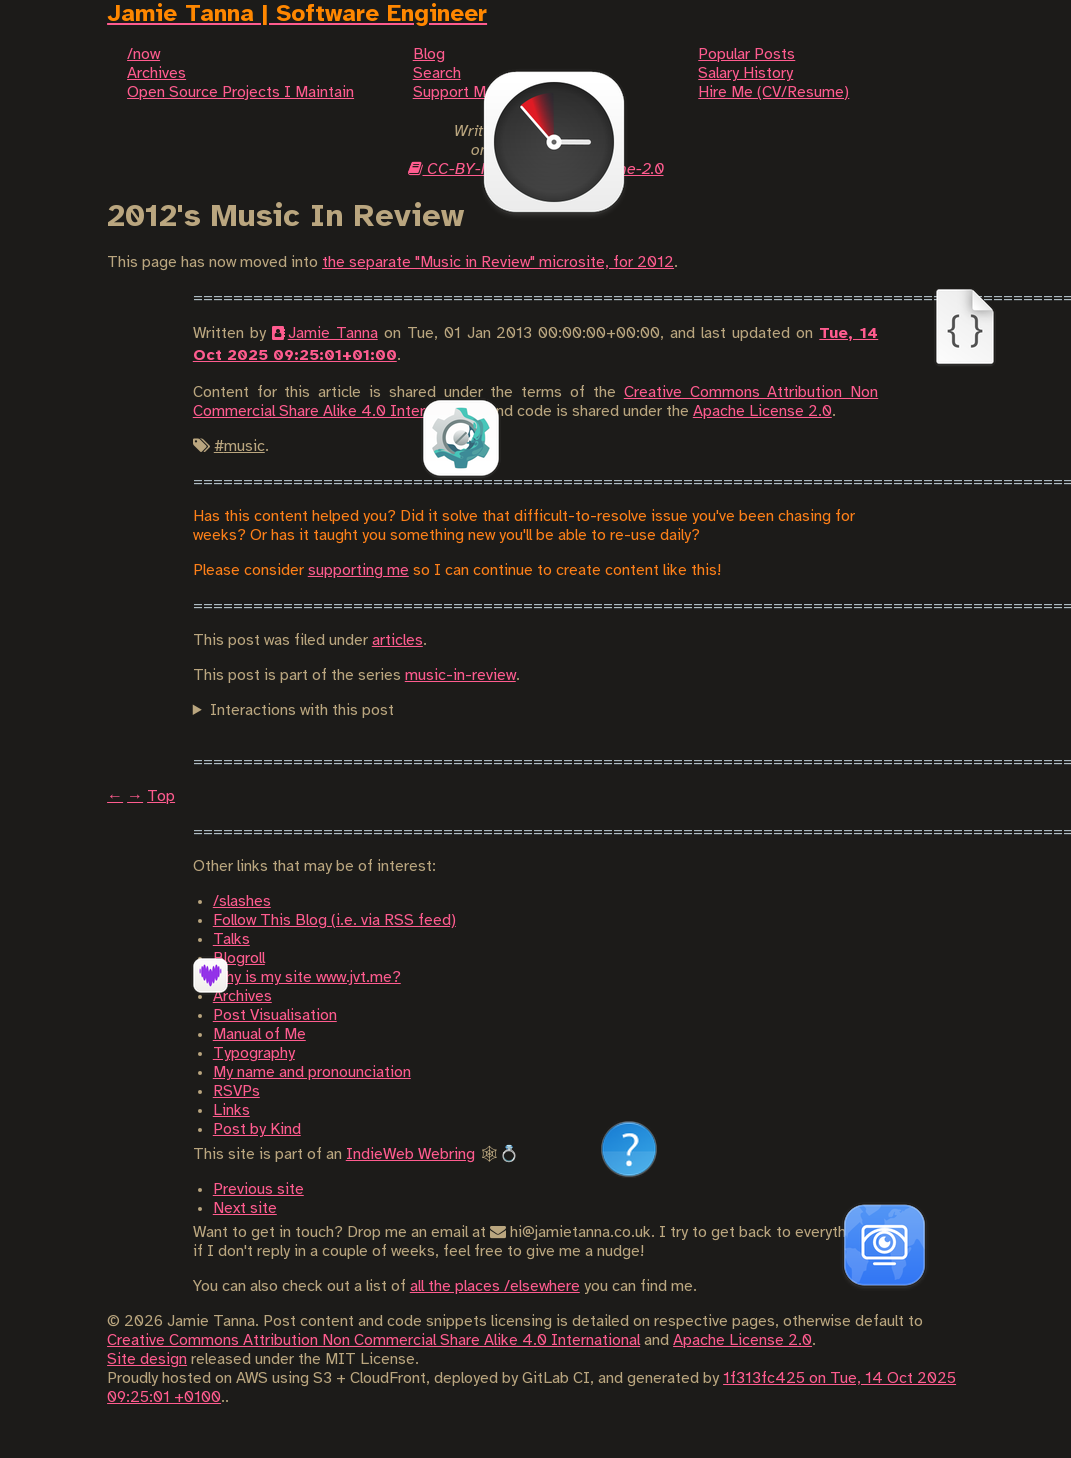 The height and width of the screenshot is (1458, 1071). Describe the element at coordinates (629, 1149) in the screenshot. I see `access help documentation or support` at that location.